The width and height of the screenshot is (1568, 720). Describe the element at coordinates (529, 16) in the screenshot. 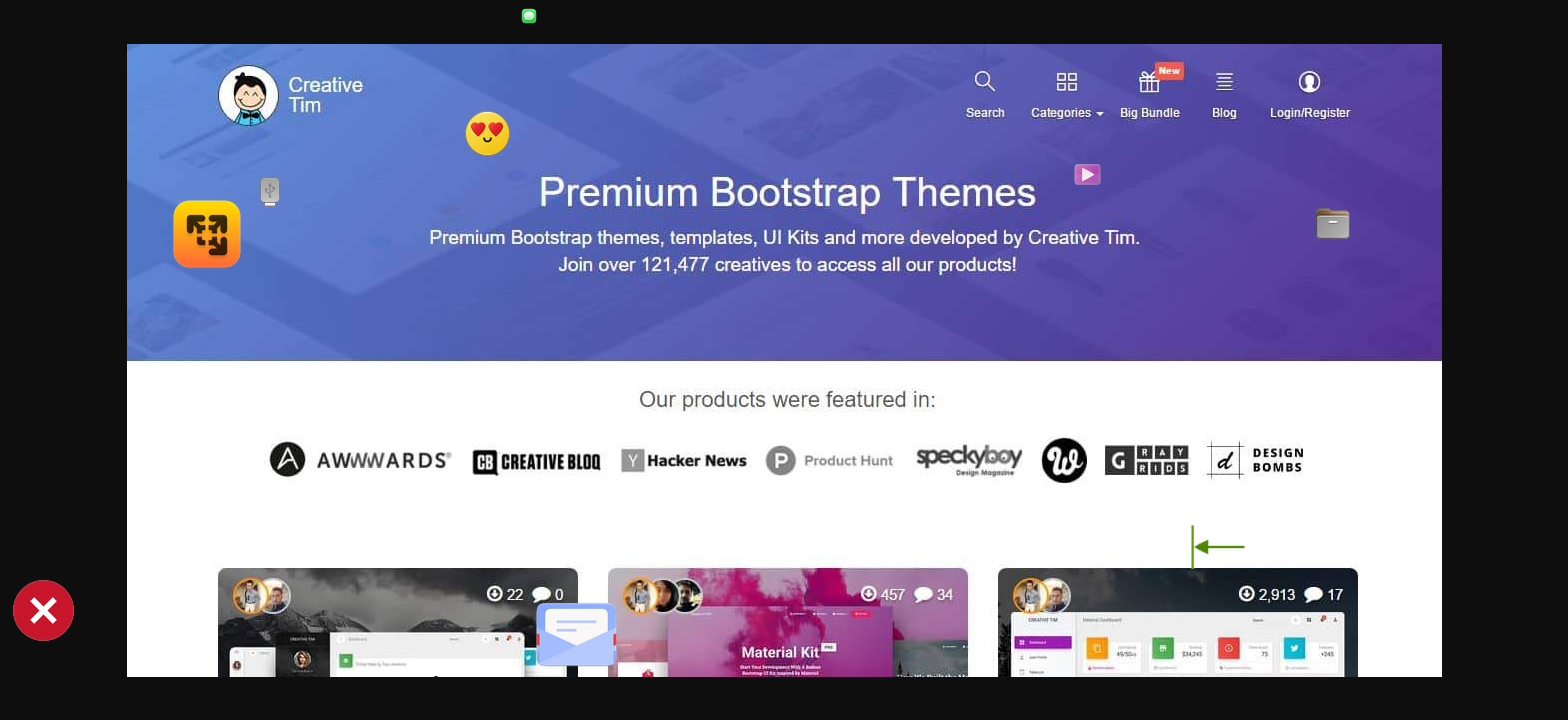

I see `open polari IRC chat application` at that location.